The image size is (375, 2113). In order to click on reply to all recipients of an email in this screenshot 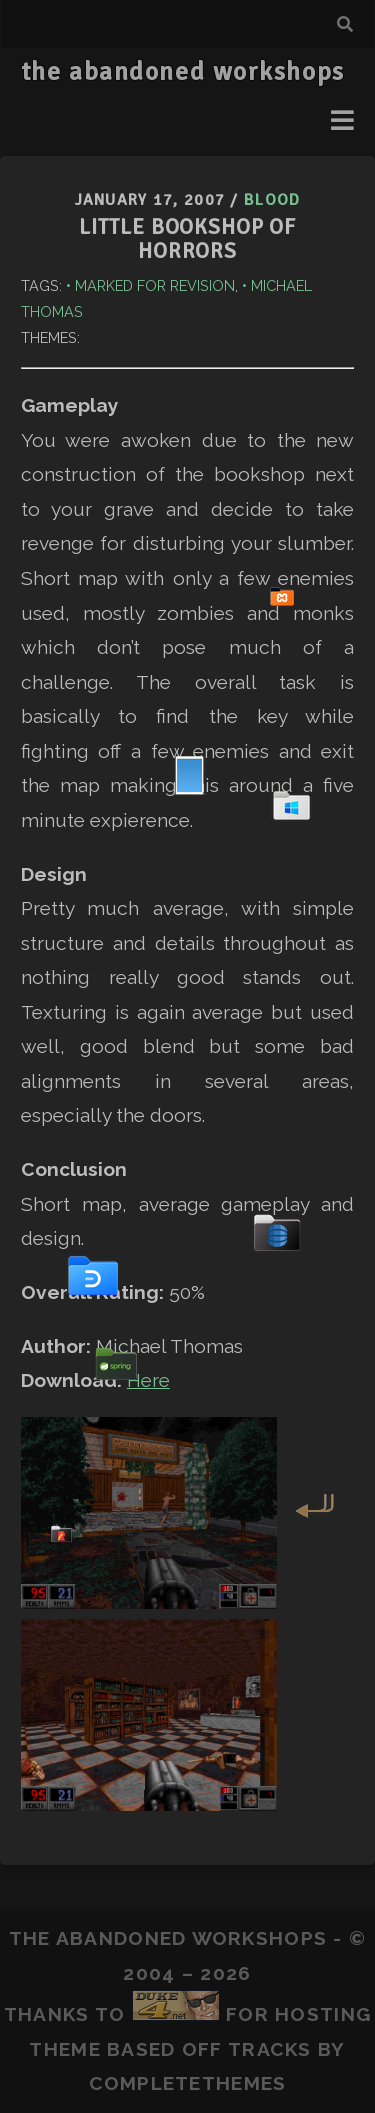, I will do `click(314, 1503)`.